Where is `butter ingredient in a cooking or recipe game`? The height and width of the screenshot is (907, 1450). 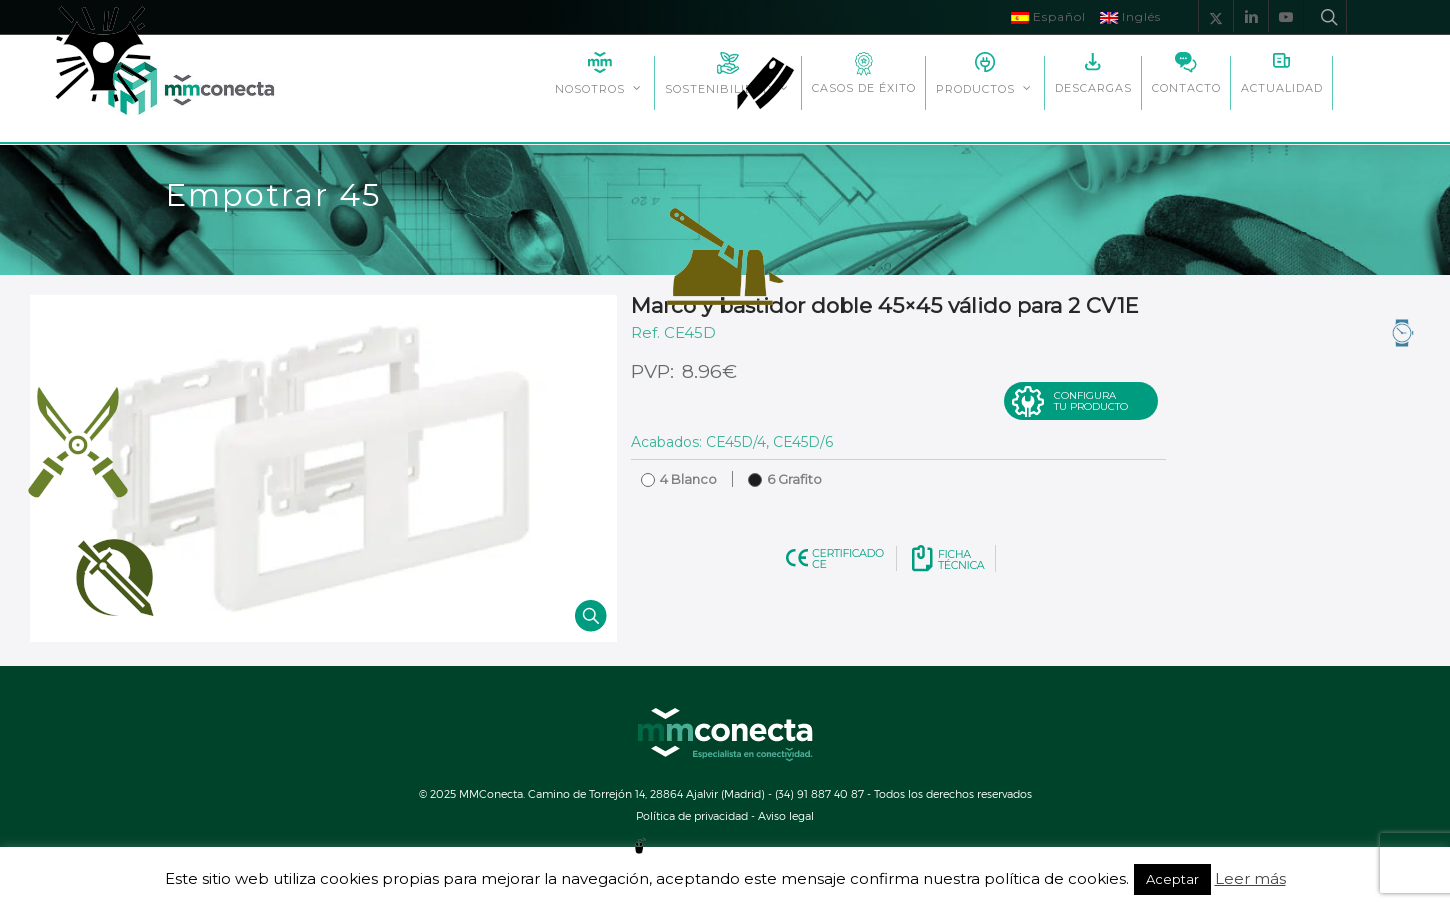
butter ingredient in a cooking or recipe game is located at coordinates (725, 256).